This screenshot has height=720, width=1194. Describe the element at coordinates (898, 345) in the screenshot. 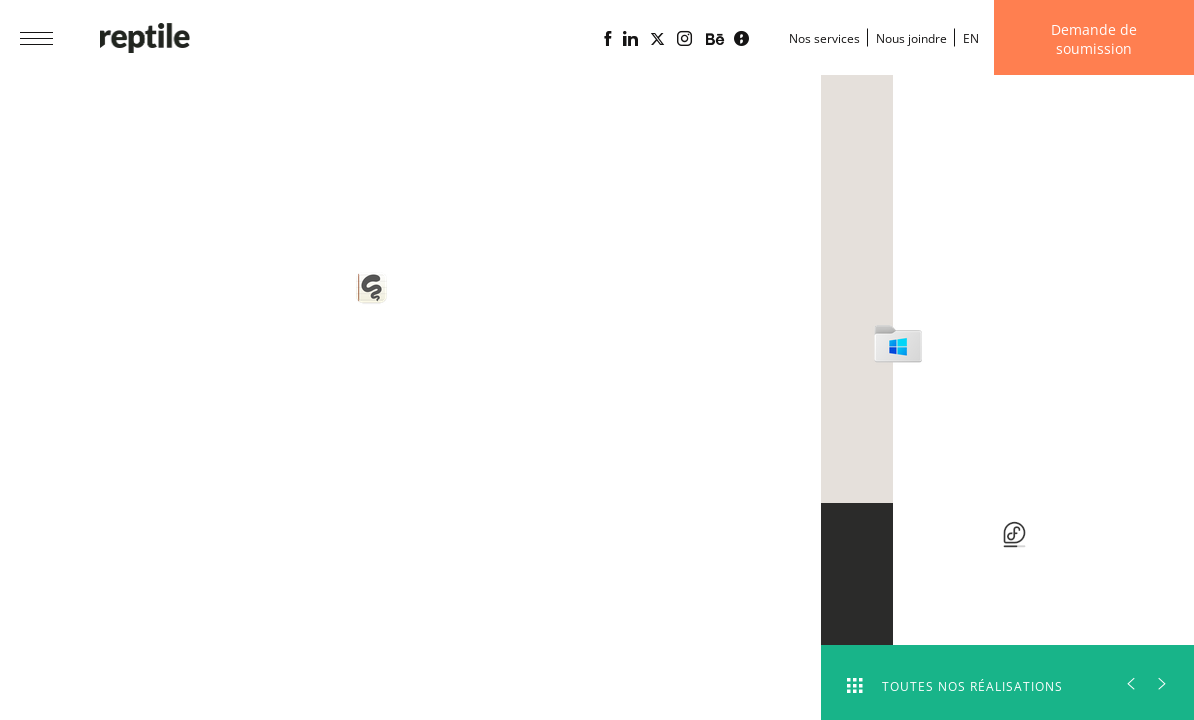

I see `open windows system files folder` at that location.